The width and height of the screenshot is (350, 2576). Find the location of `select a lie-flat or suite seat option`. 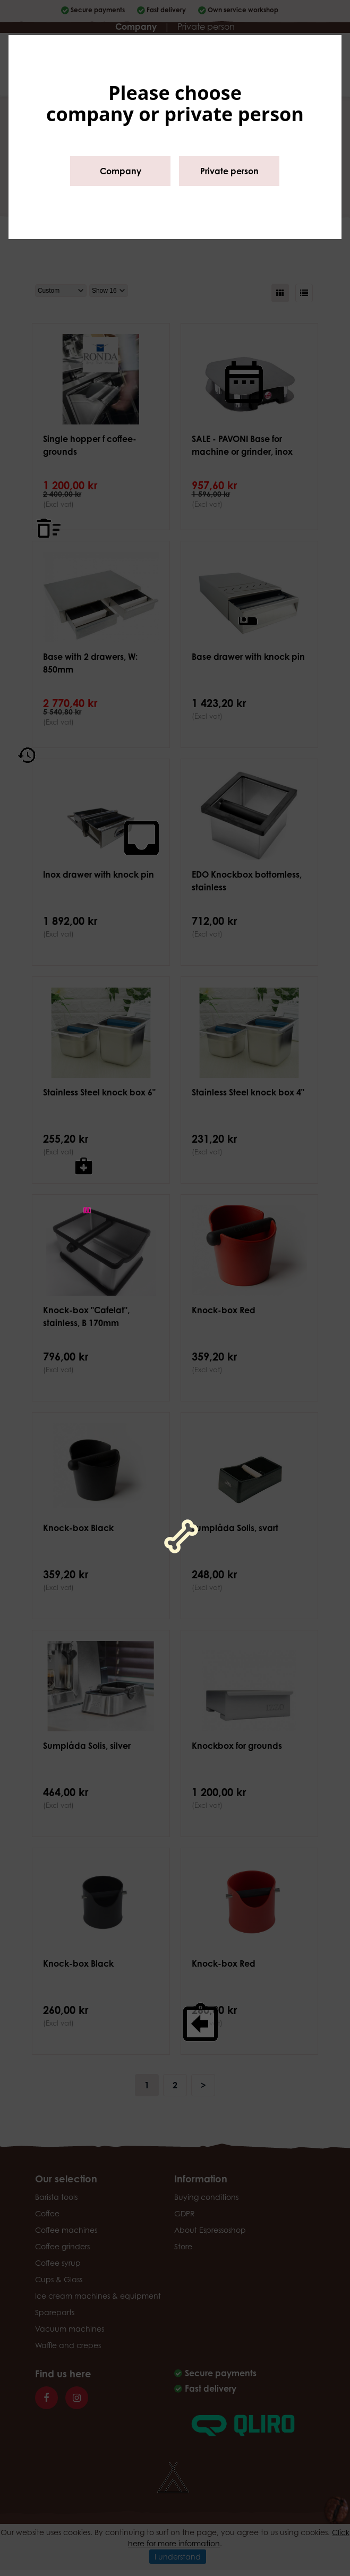

select a lie-flat or suite seat option is located at coordinates (248, 621).